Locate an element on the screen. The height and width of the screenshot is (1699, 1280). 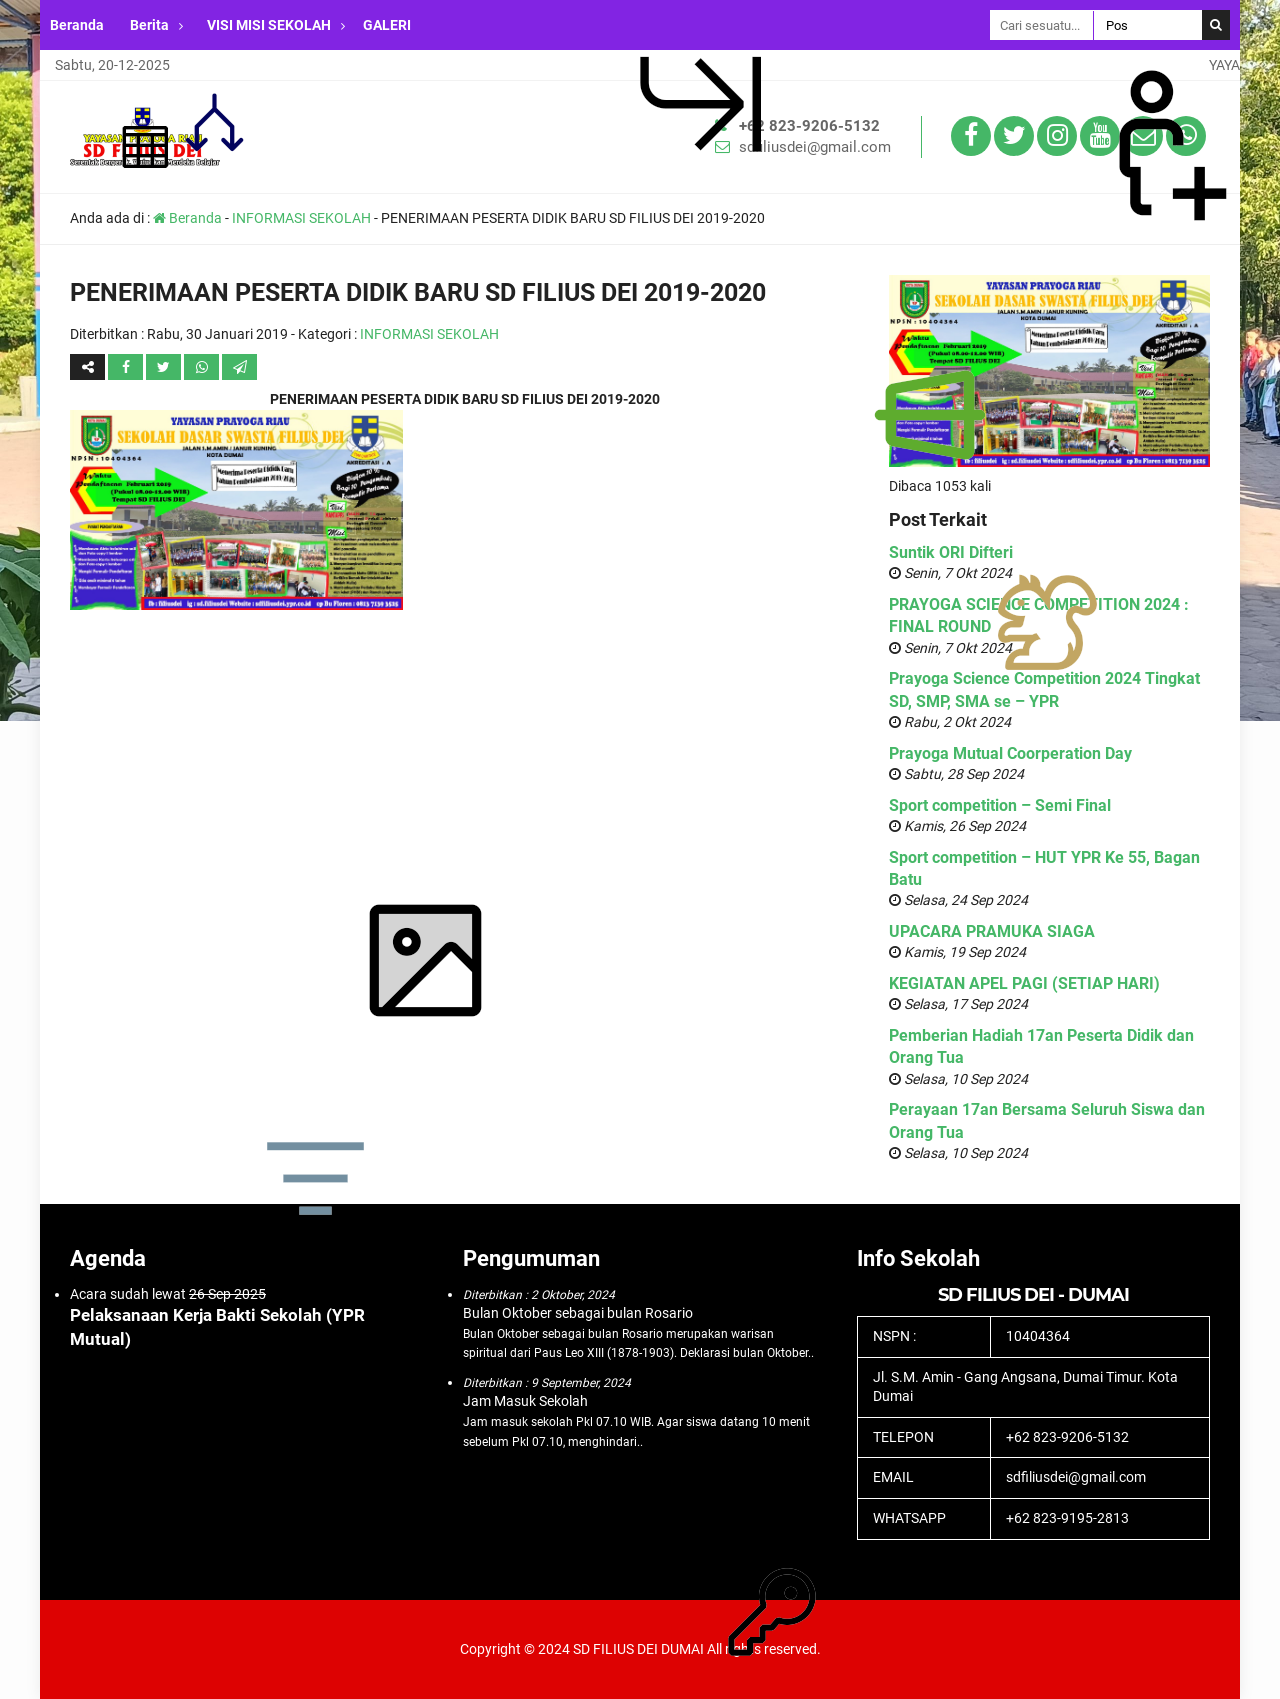
access security or authentication settings is located at coordinates (772, 1612).